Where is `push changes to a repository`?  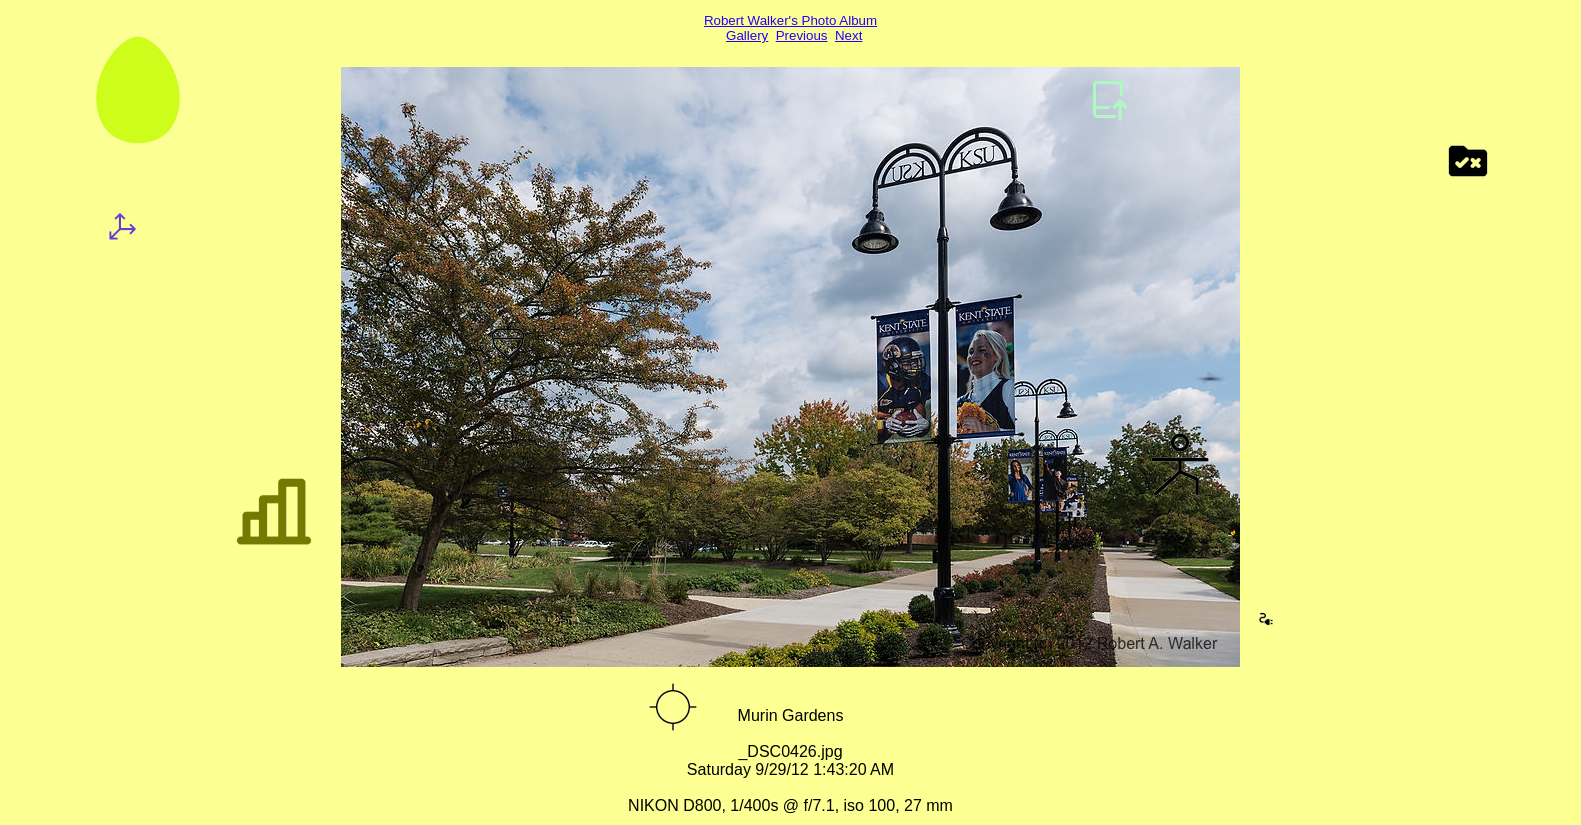 push changes to a repository is located at coordinates (1108, 101).